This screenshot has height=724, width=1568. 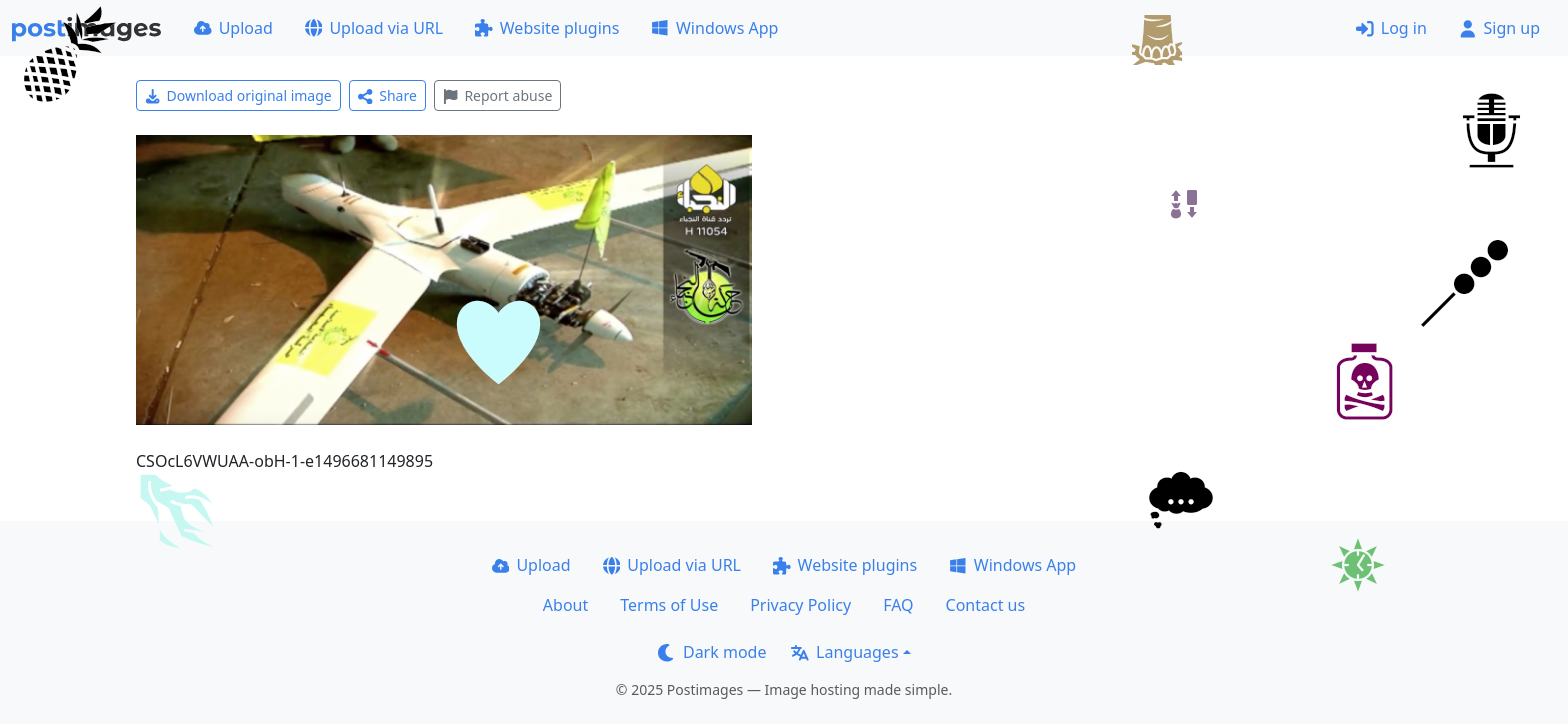 I want to click on Japanese dango food item in a restaurant or food delivery app, so click(x=1464, y=283).